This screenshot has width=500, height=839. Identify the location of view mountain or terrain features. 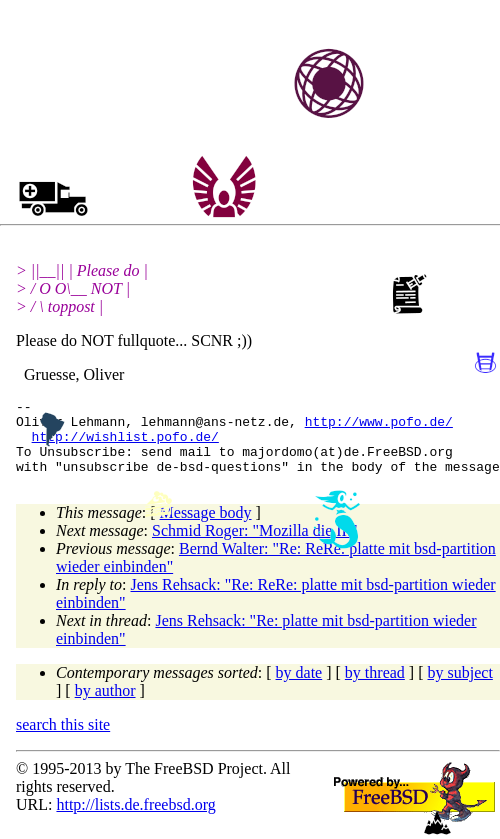
(437, 823).